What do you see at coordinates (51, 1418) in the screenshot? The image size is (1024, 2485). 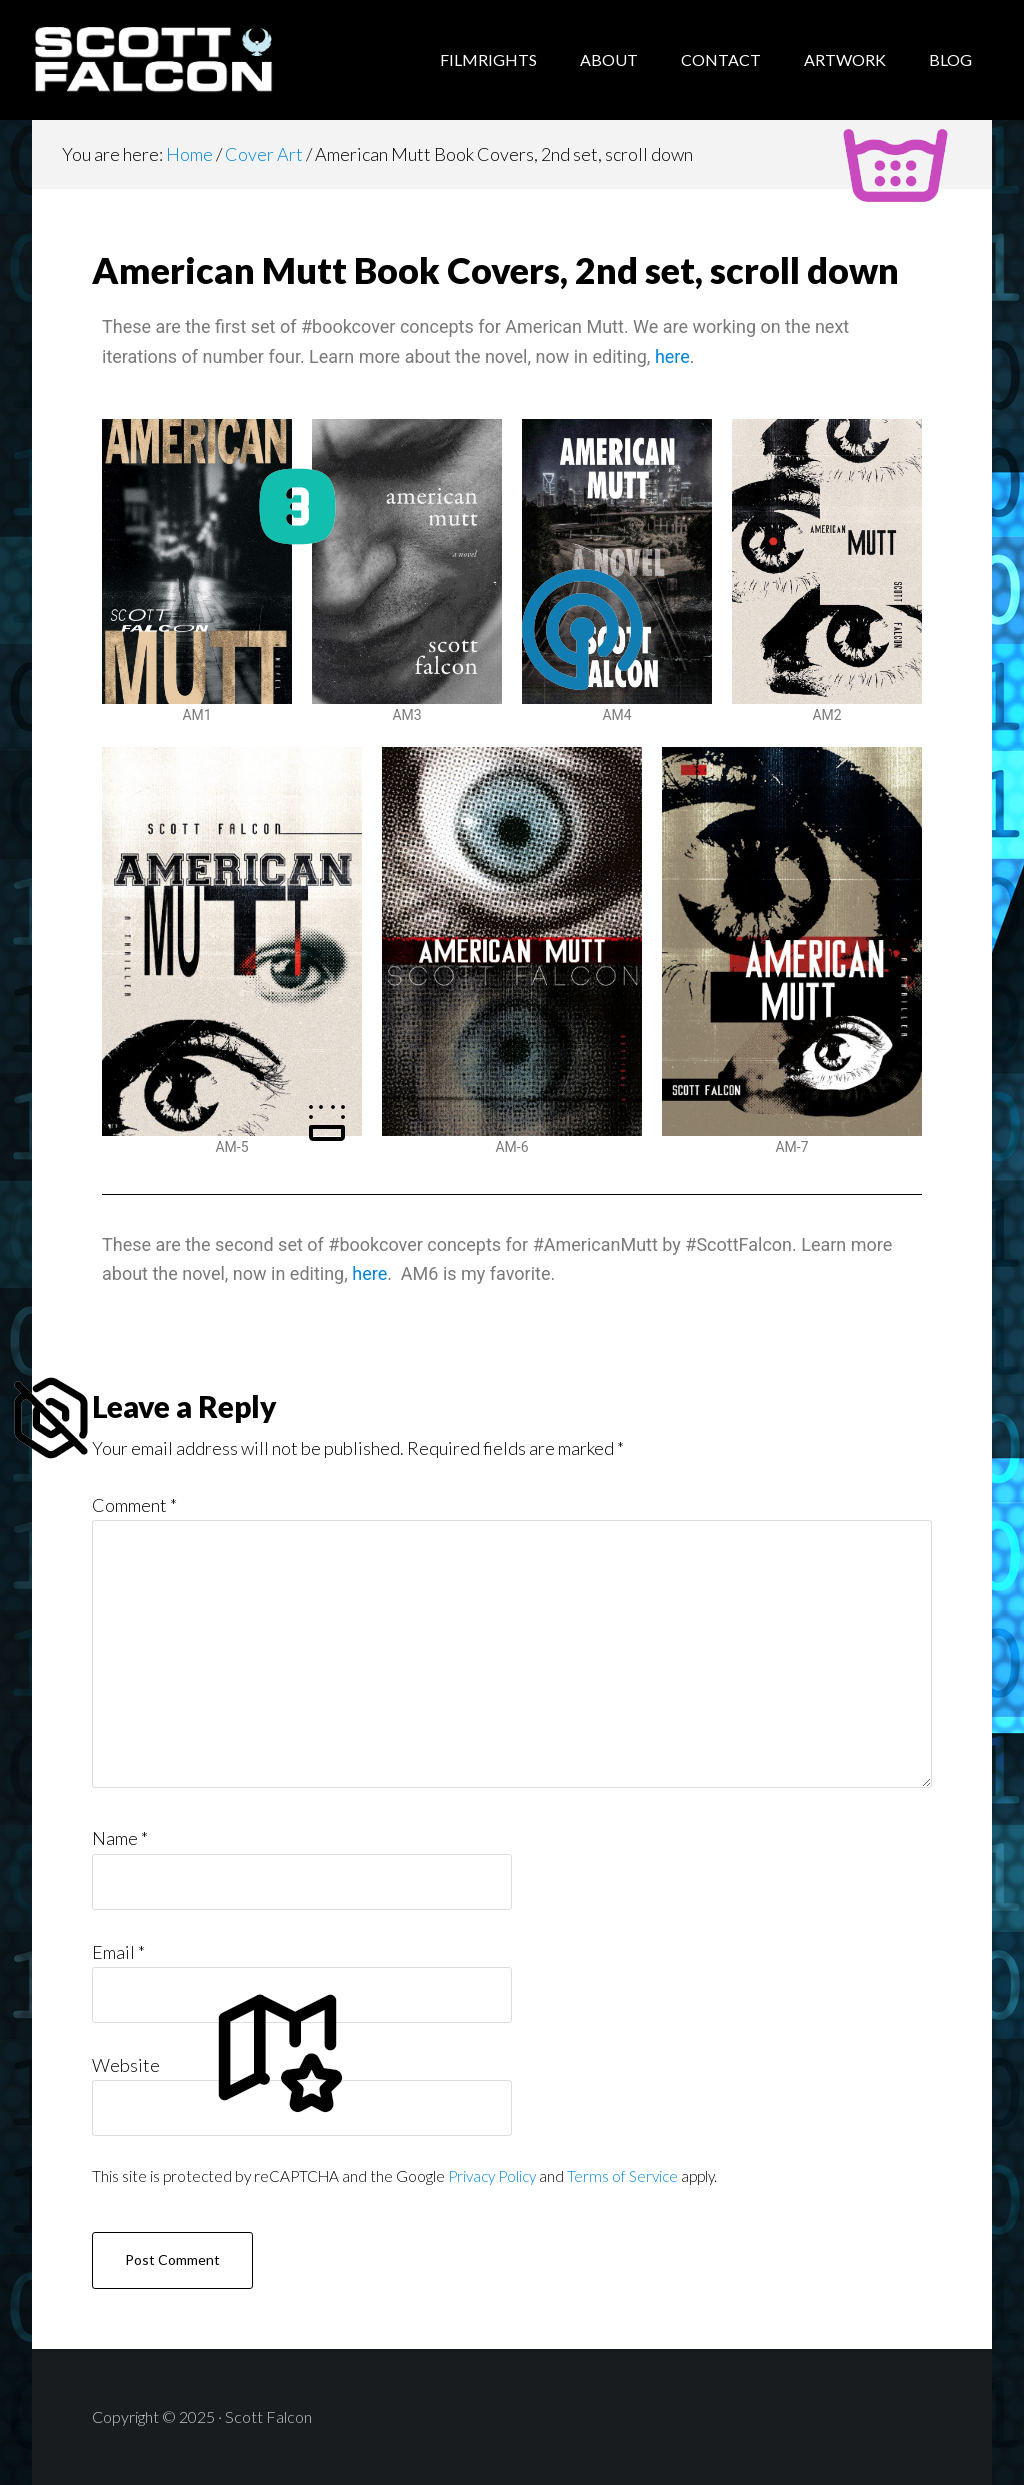 I see `disable assembly or grouping feature` at bounding box center [51, 1418].